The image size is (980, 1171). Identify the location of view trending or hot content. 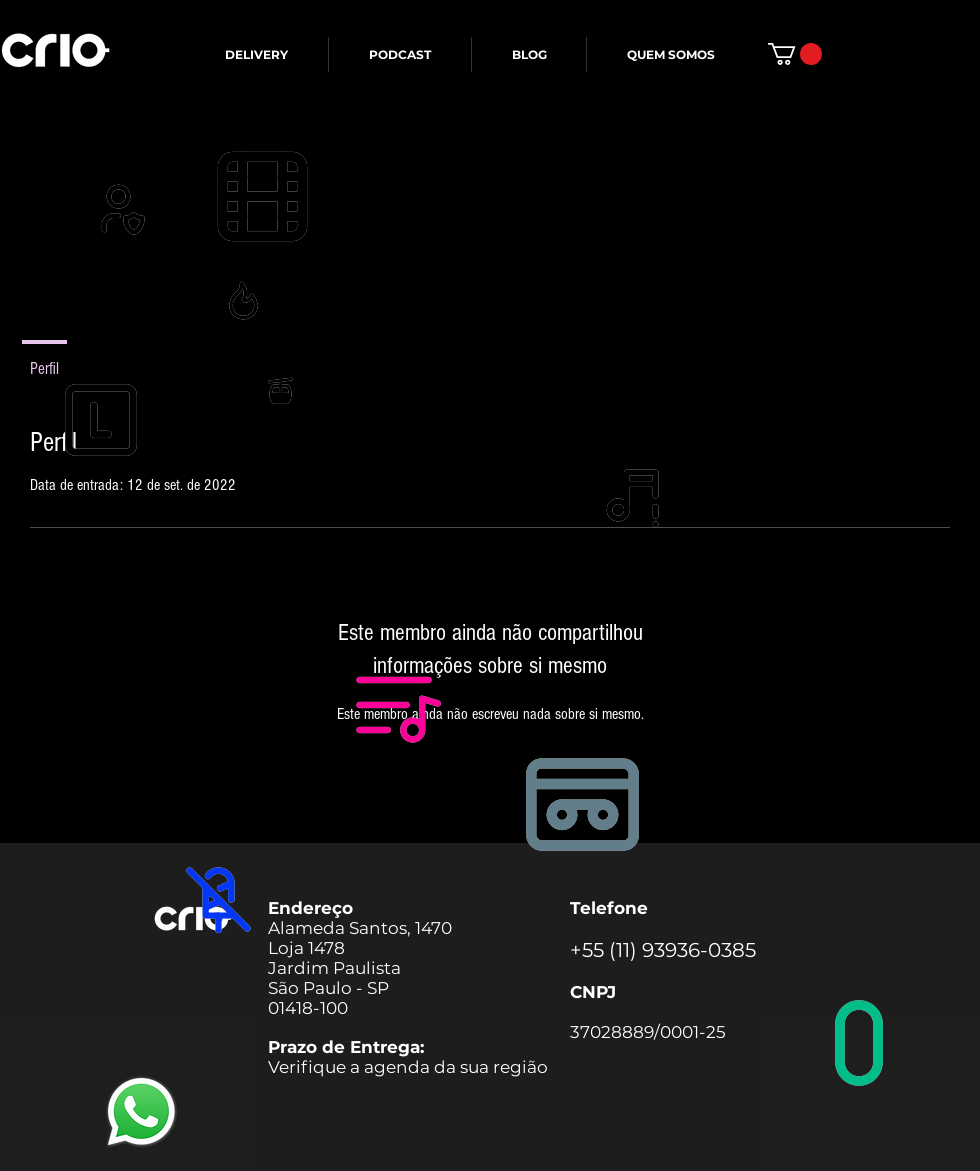
(243, 301).